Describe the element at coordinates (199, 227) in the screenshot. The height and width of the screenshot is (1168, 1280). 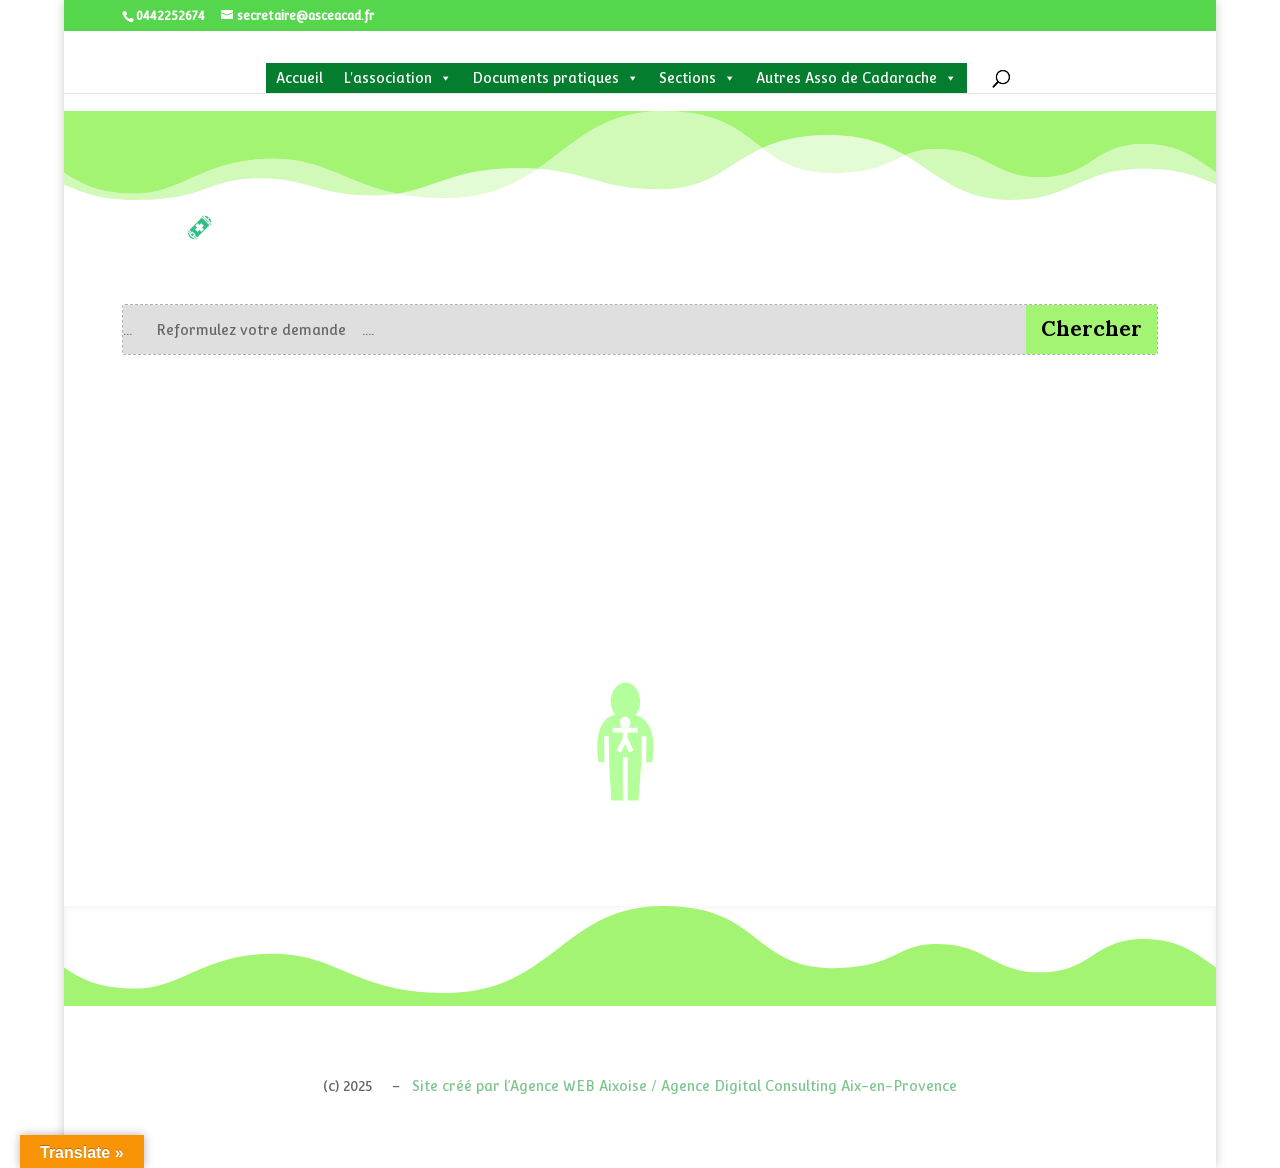
I see `use a health potion or healing item` at that location.